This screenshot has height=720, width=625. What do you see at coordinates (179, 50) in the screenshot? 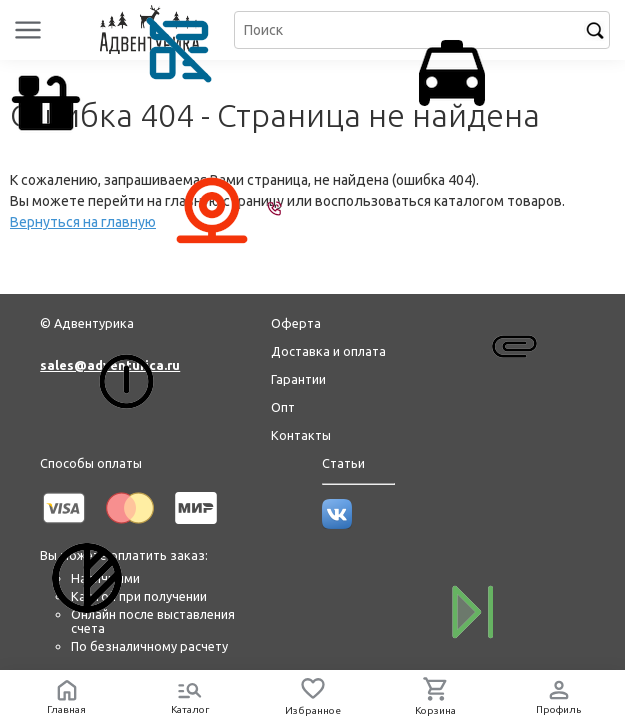
I see `disable template mode` at bounding box center [179, 50].